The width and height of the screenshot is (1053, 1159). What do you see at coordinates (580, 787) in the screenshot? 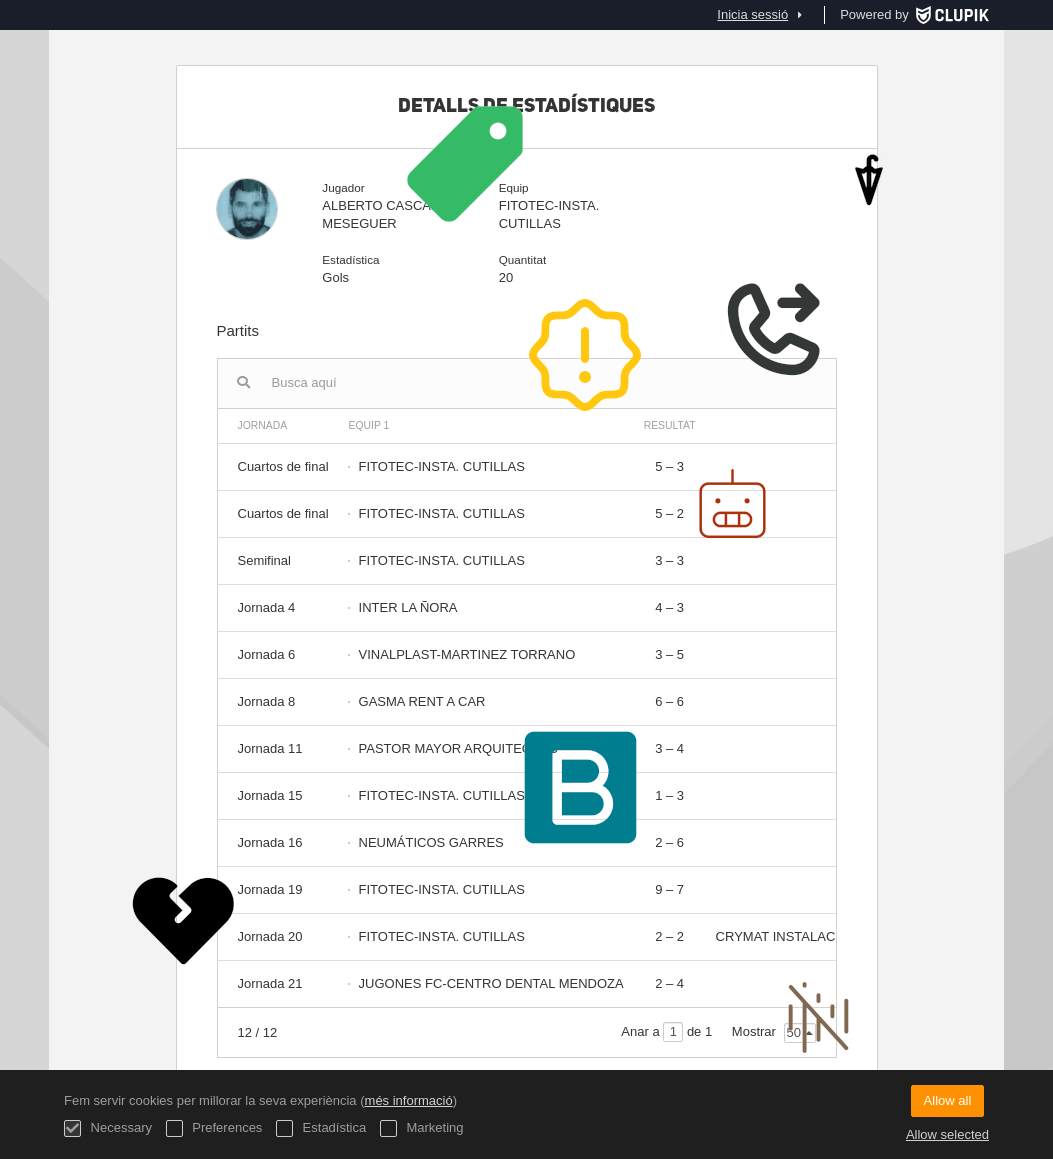
I see `apply bold formatting to selected text` at bounding box center [580, 787].